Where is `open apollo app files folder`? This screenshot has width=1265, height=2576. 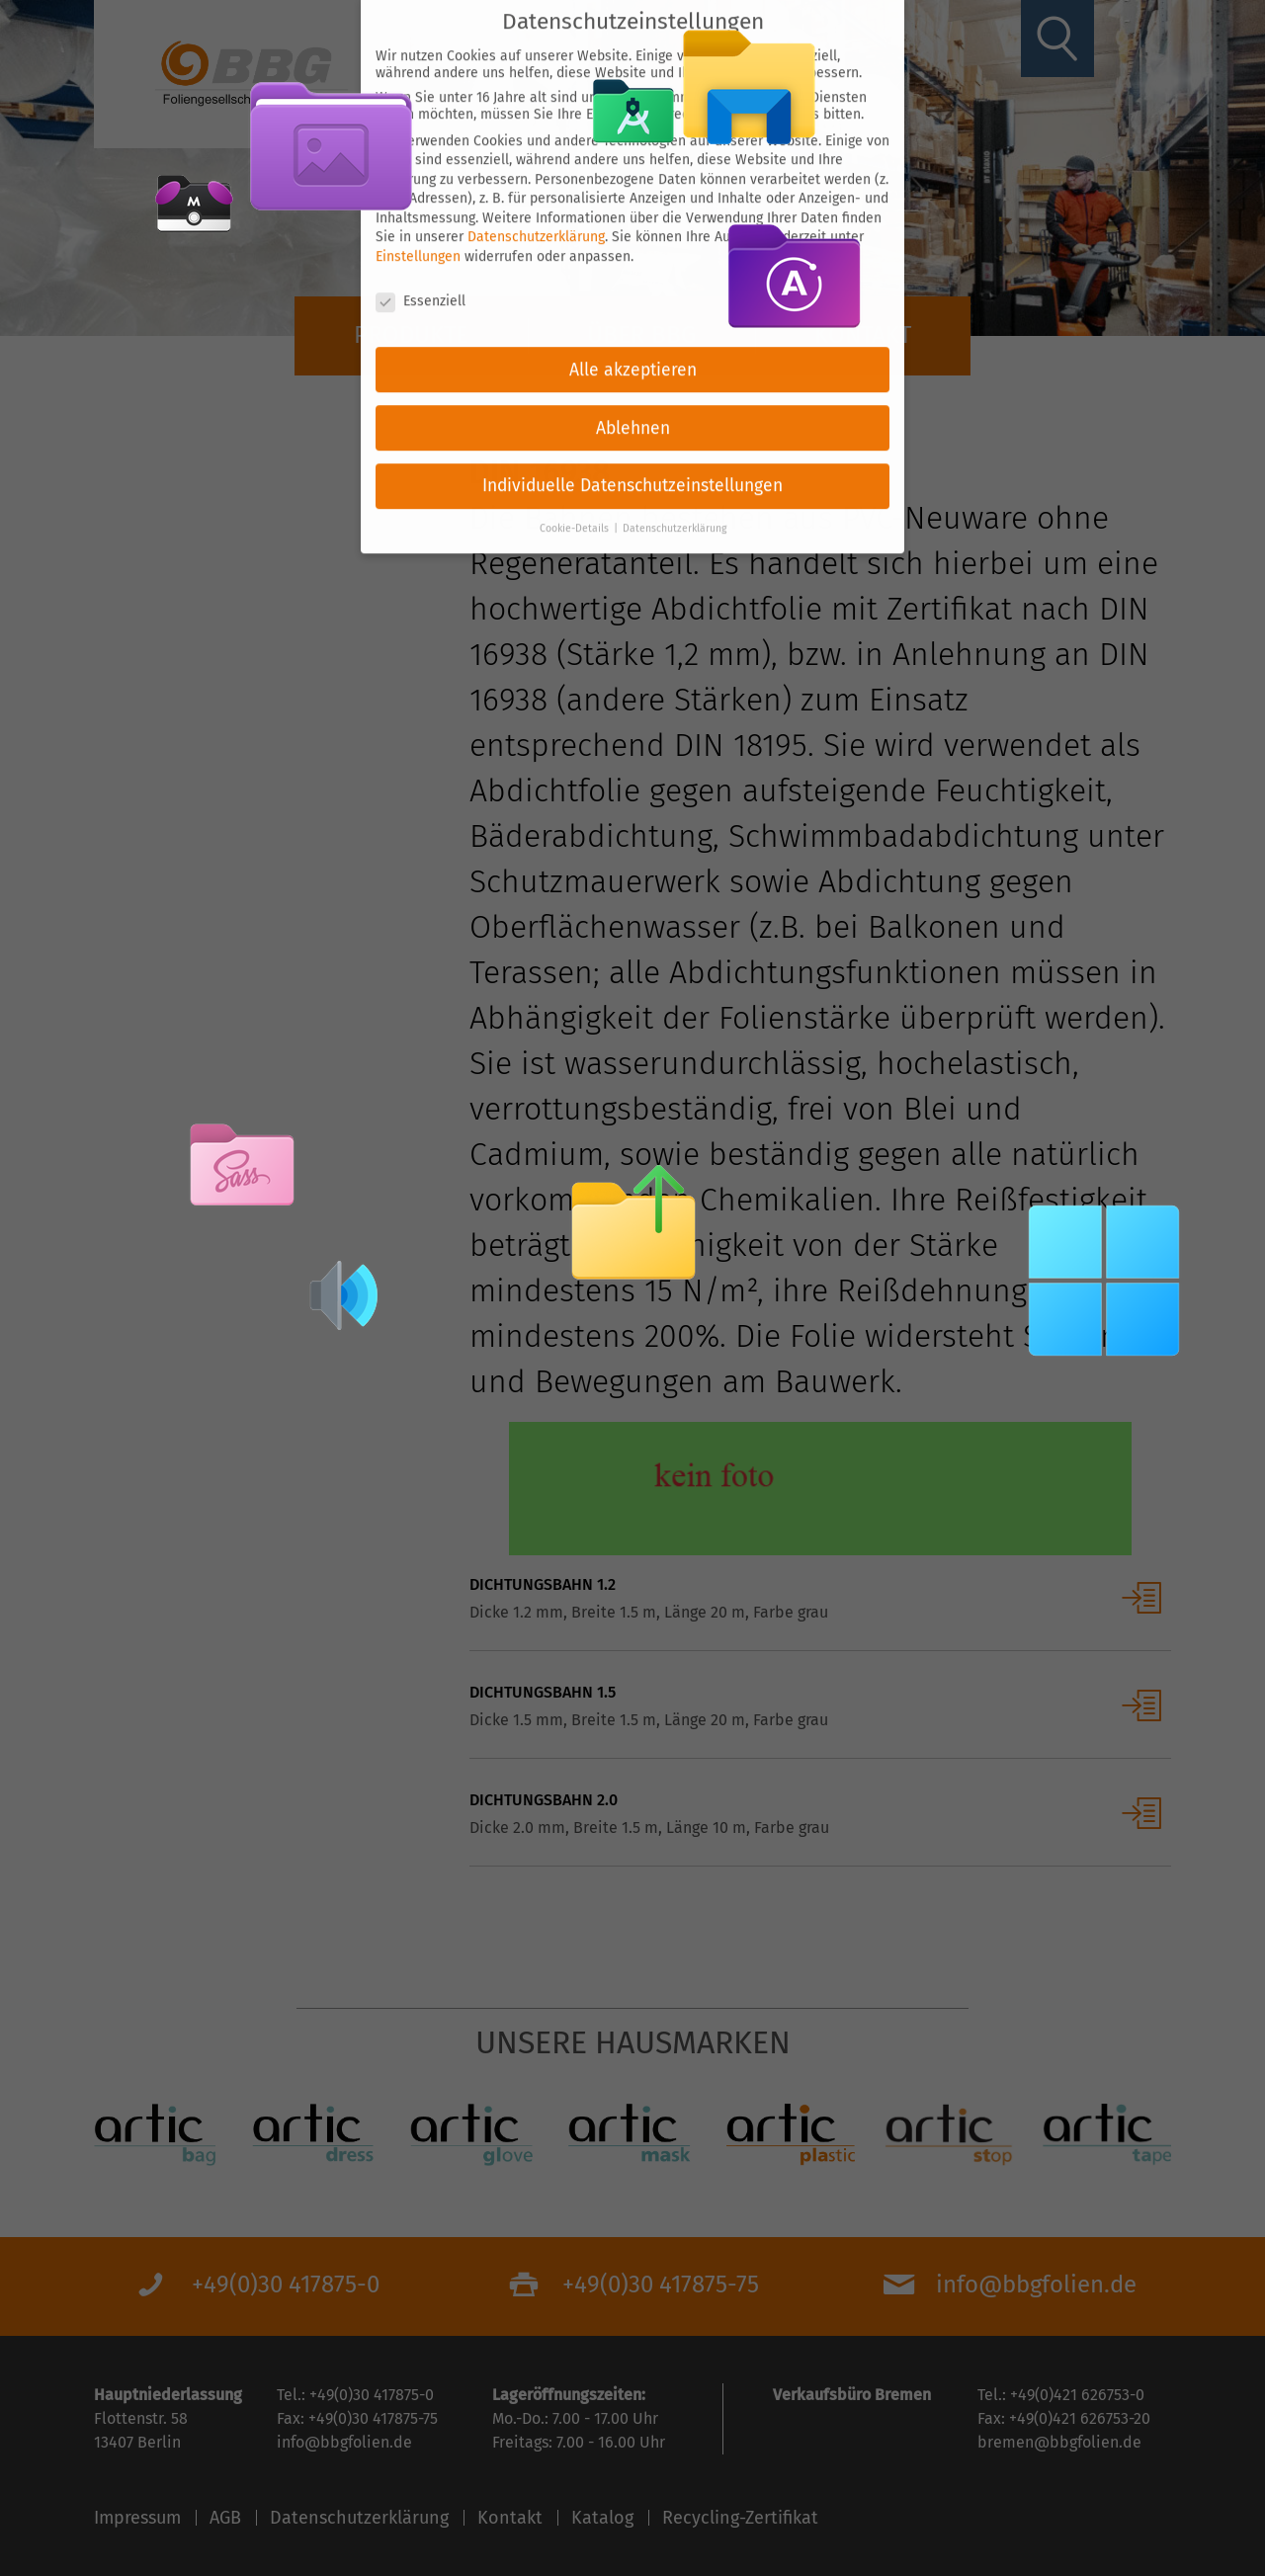 open apollo app files folder is located at coordinates (794, 280).